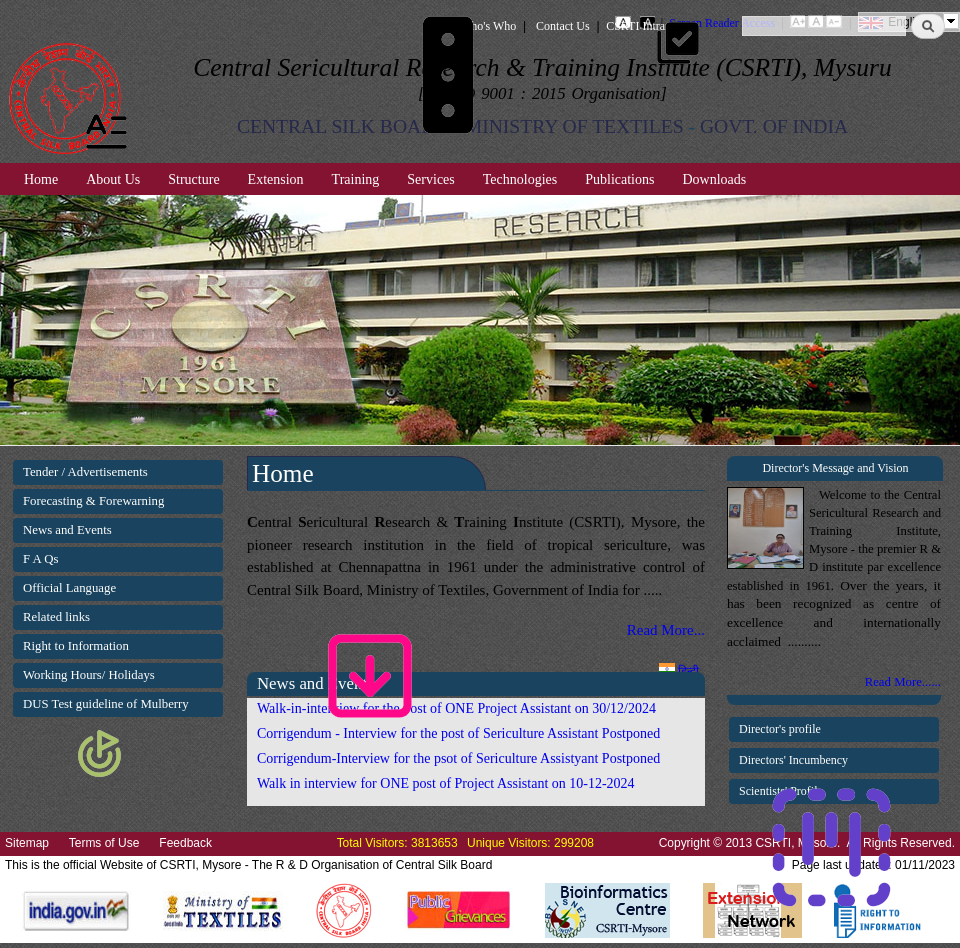 The image size is (960, 948). I want to click on item successfully added to library, so click(678, 43).